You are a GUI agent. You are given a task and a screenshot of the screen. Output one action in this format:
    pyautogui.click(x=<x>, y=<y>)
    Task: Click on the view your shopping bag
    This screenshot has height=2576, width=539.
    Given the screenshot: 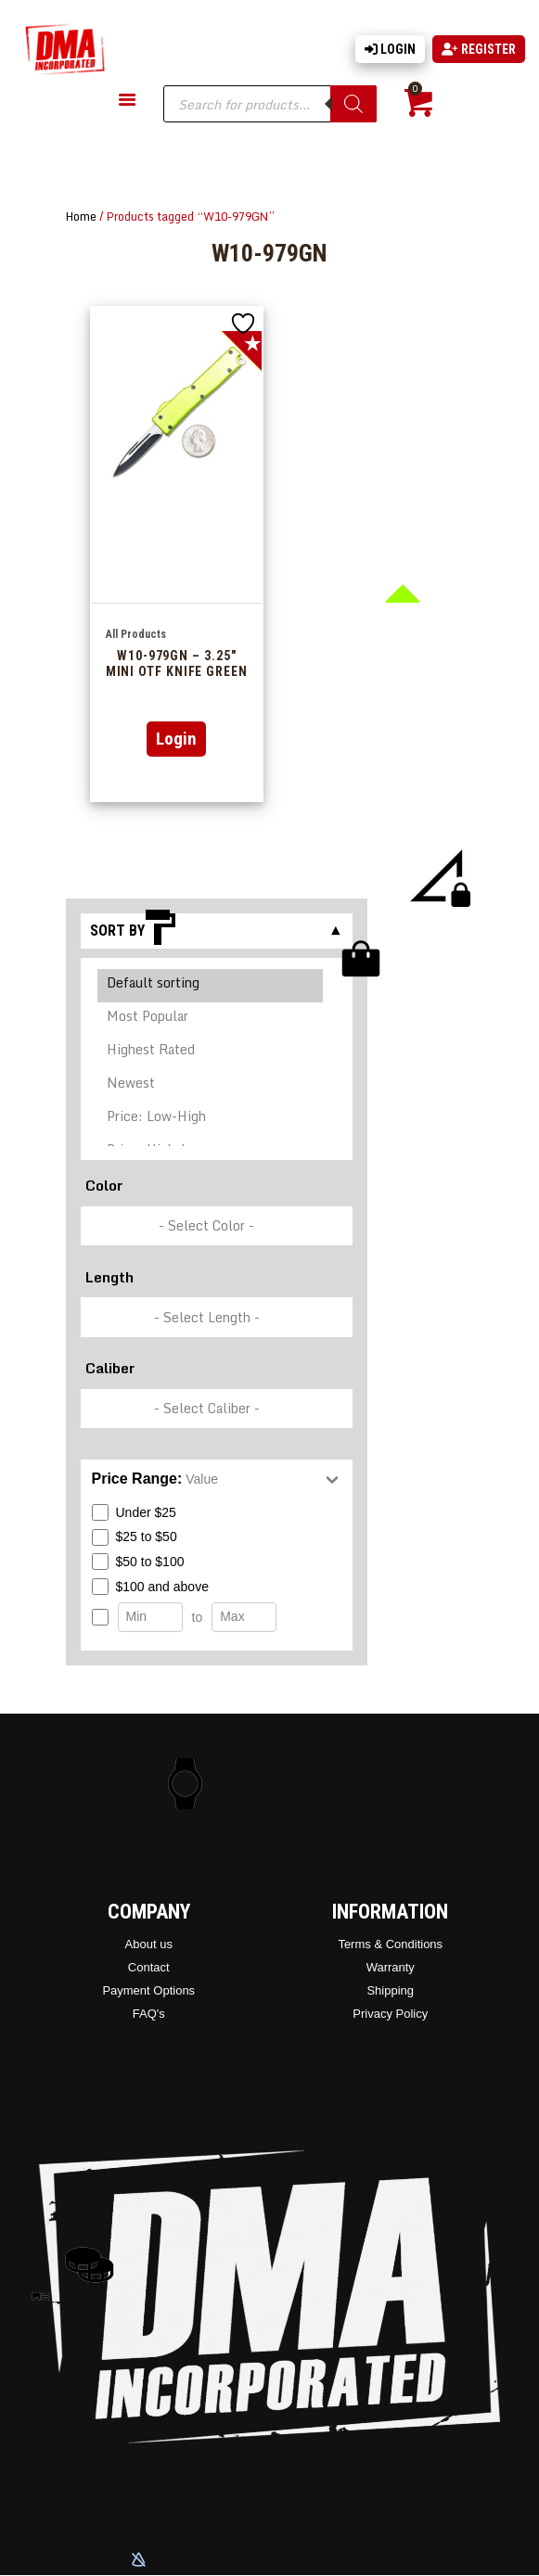 What is the action you would take?
    pyautogui.click(x=361, y=961)
    